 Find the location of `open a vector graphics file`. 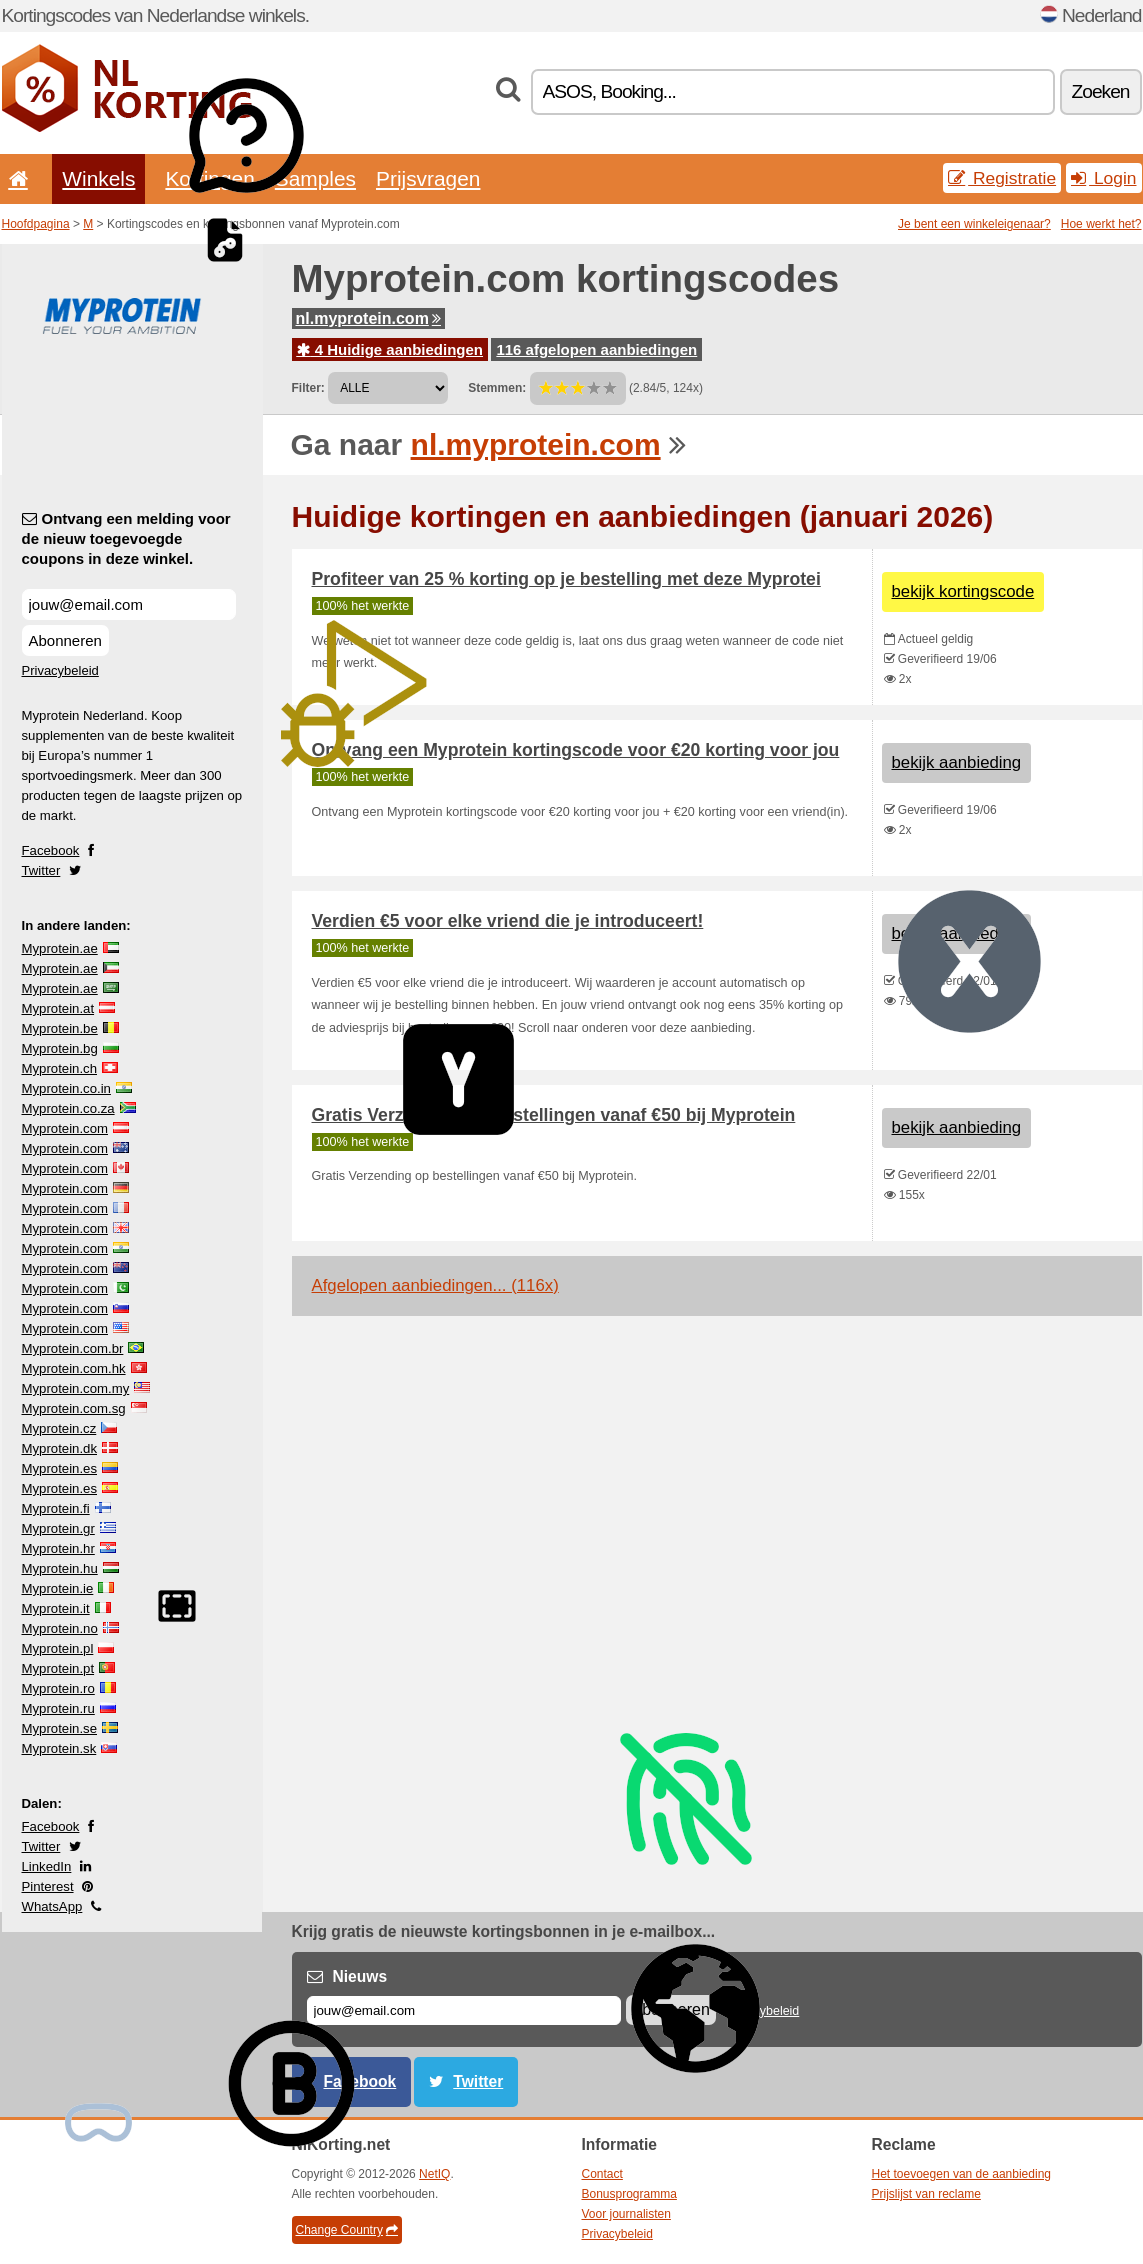

open a vector graphics file is located at coordinates (225, 240).